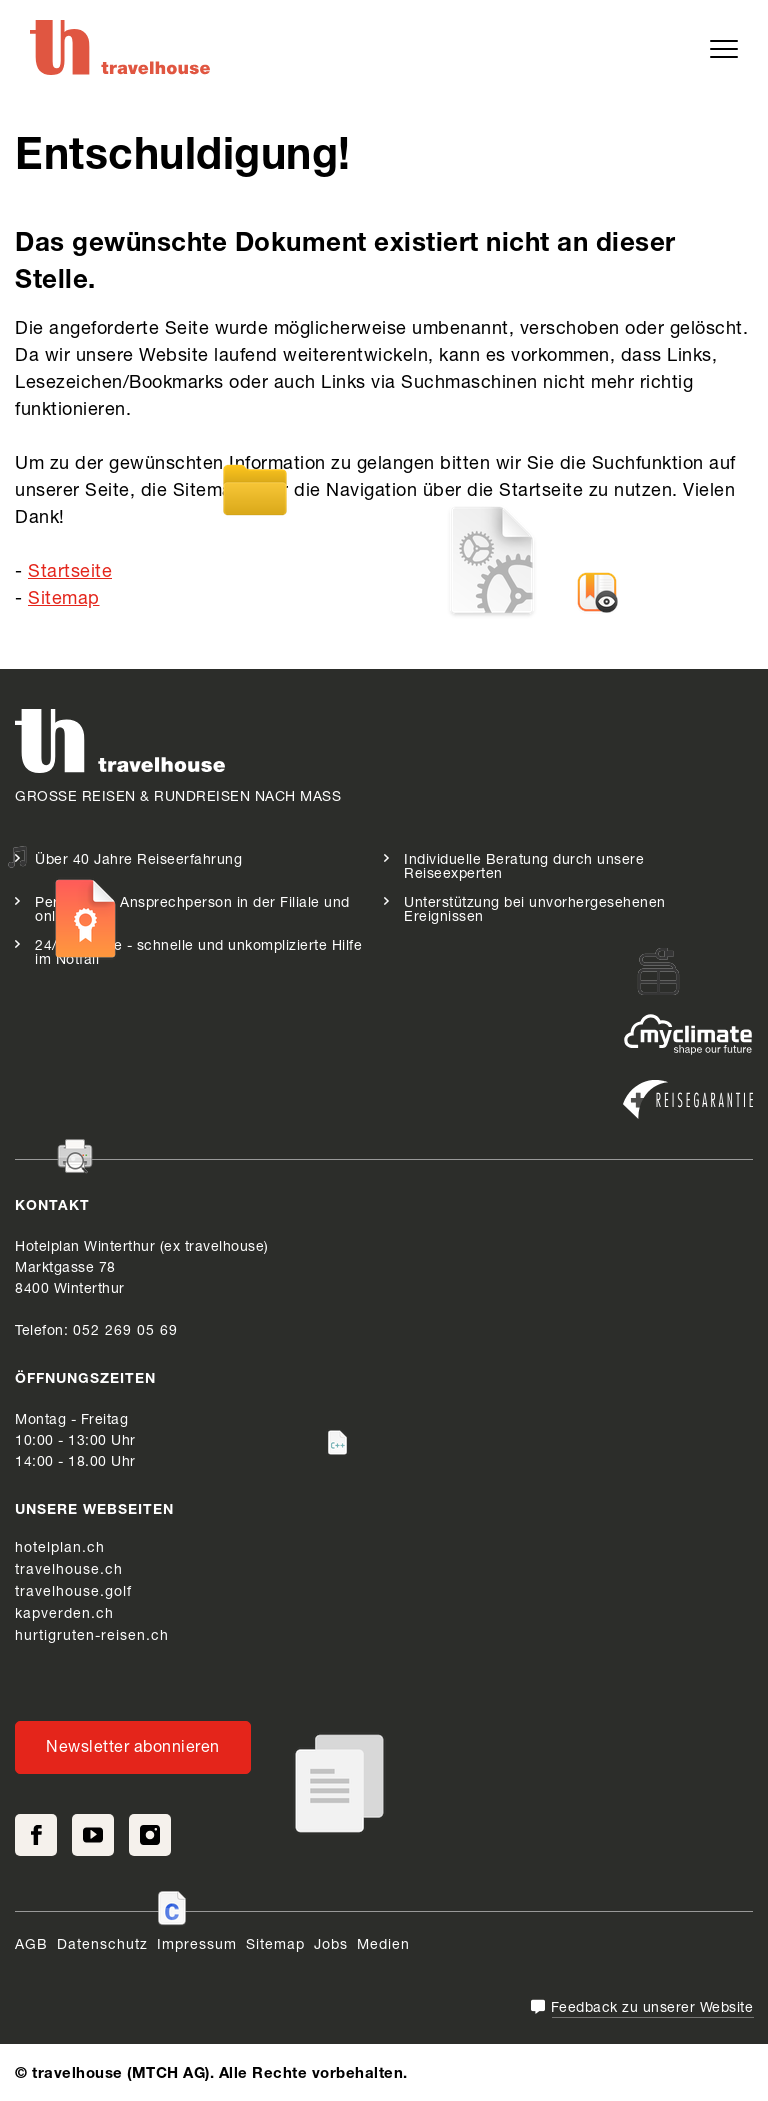  I want to click on open calibre e-book management app, so click(597, 592).